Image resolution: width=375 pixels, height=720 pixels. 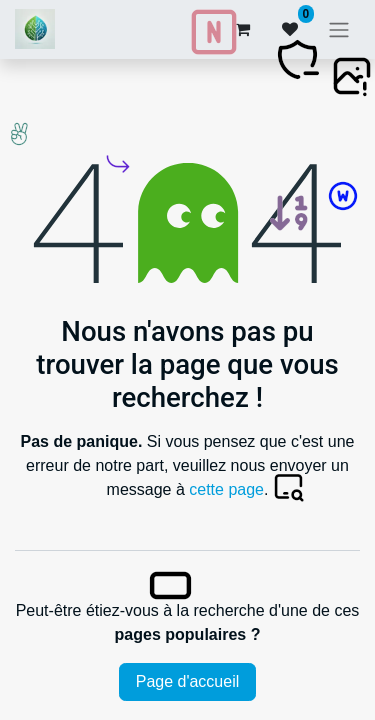 I want to click on reply to a message, so click(x=118, y=164).